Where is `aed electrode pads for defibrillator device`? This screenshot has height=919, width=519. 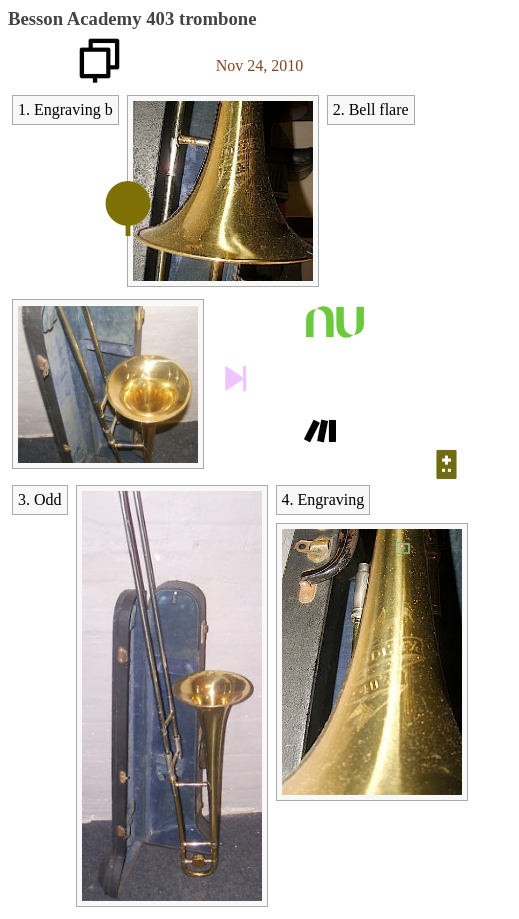 aed electrode pads for defibrillator device is located at coordinates (99, 58).